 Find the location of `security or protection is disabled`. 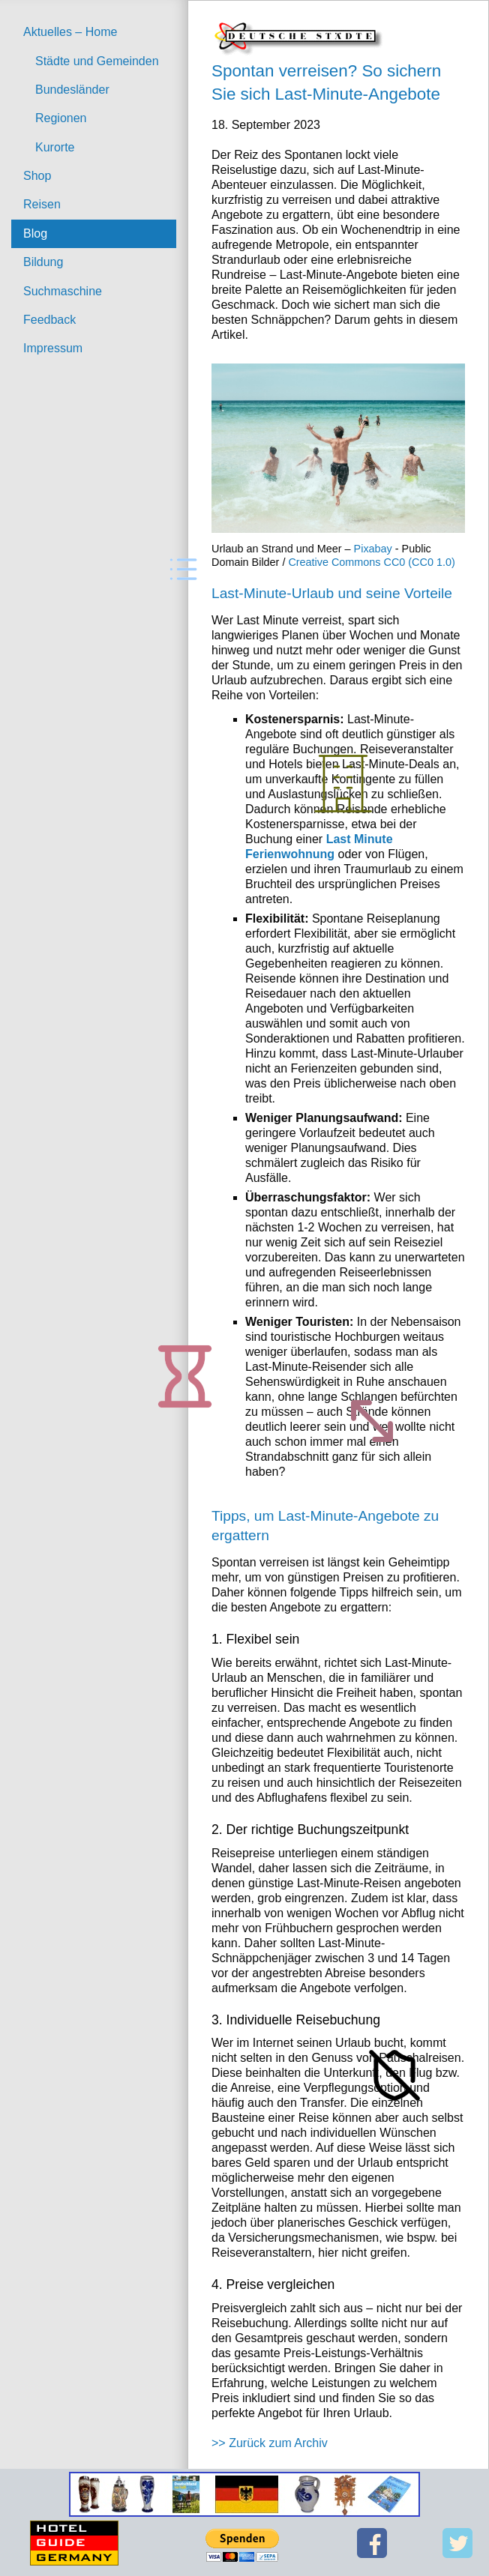

security or protection is disabled is located at coordinates (394, 2075).